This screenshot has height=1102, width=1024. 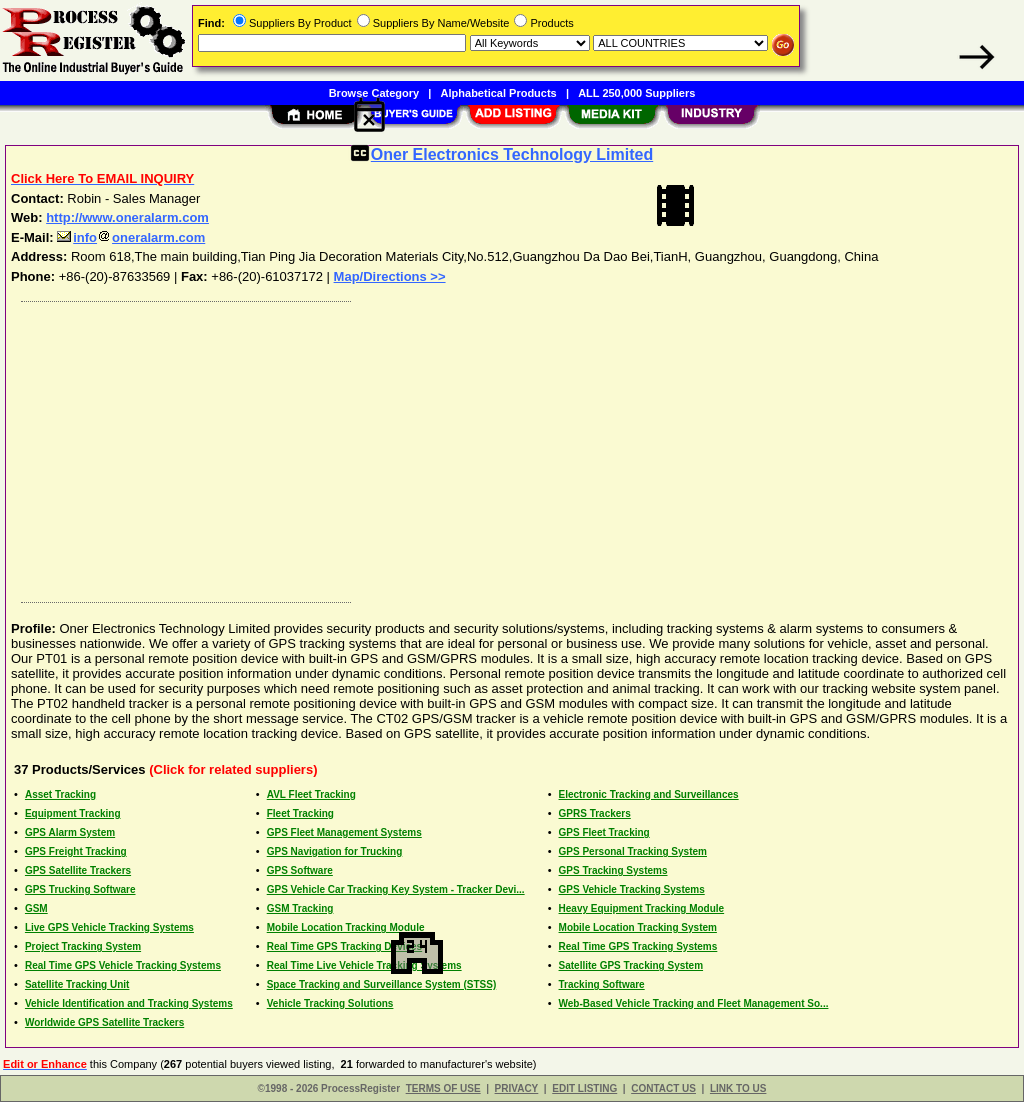 What do you see at coordinates (417, 953) in the screenshot?
I see `find nearby convenience stores` at bounding box center [417, 953].